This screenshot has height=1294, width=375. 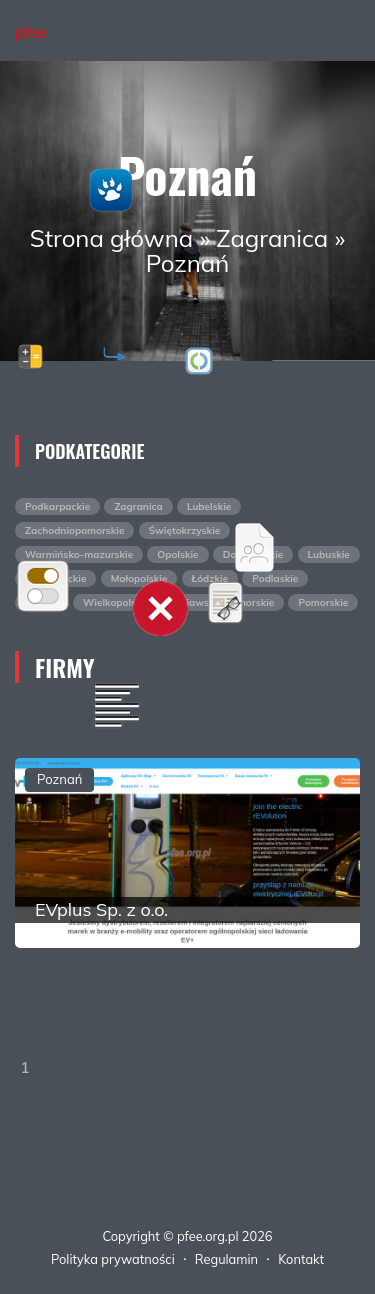 I want to click on indicates a file containing author or contributor information, so click(x=254, y=547).